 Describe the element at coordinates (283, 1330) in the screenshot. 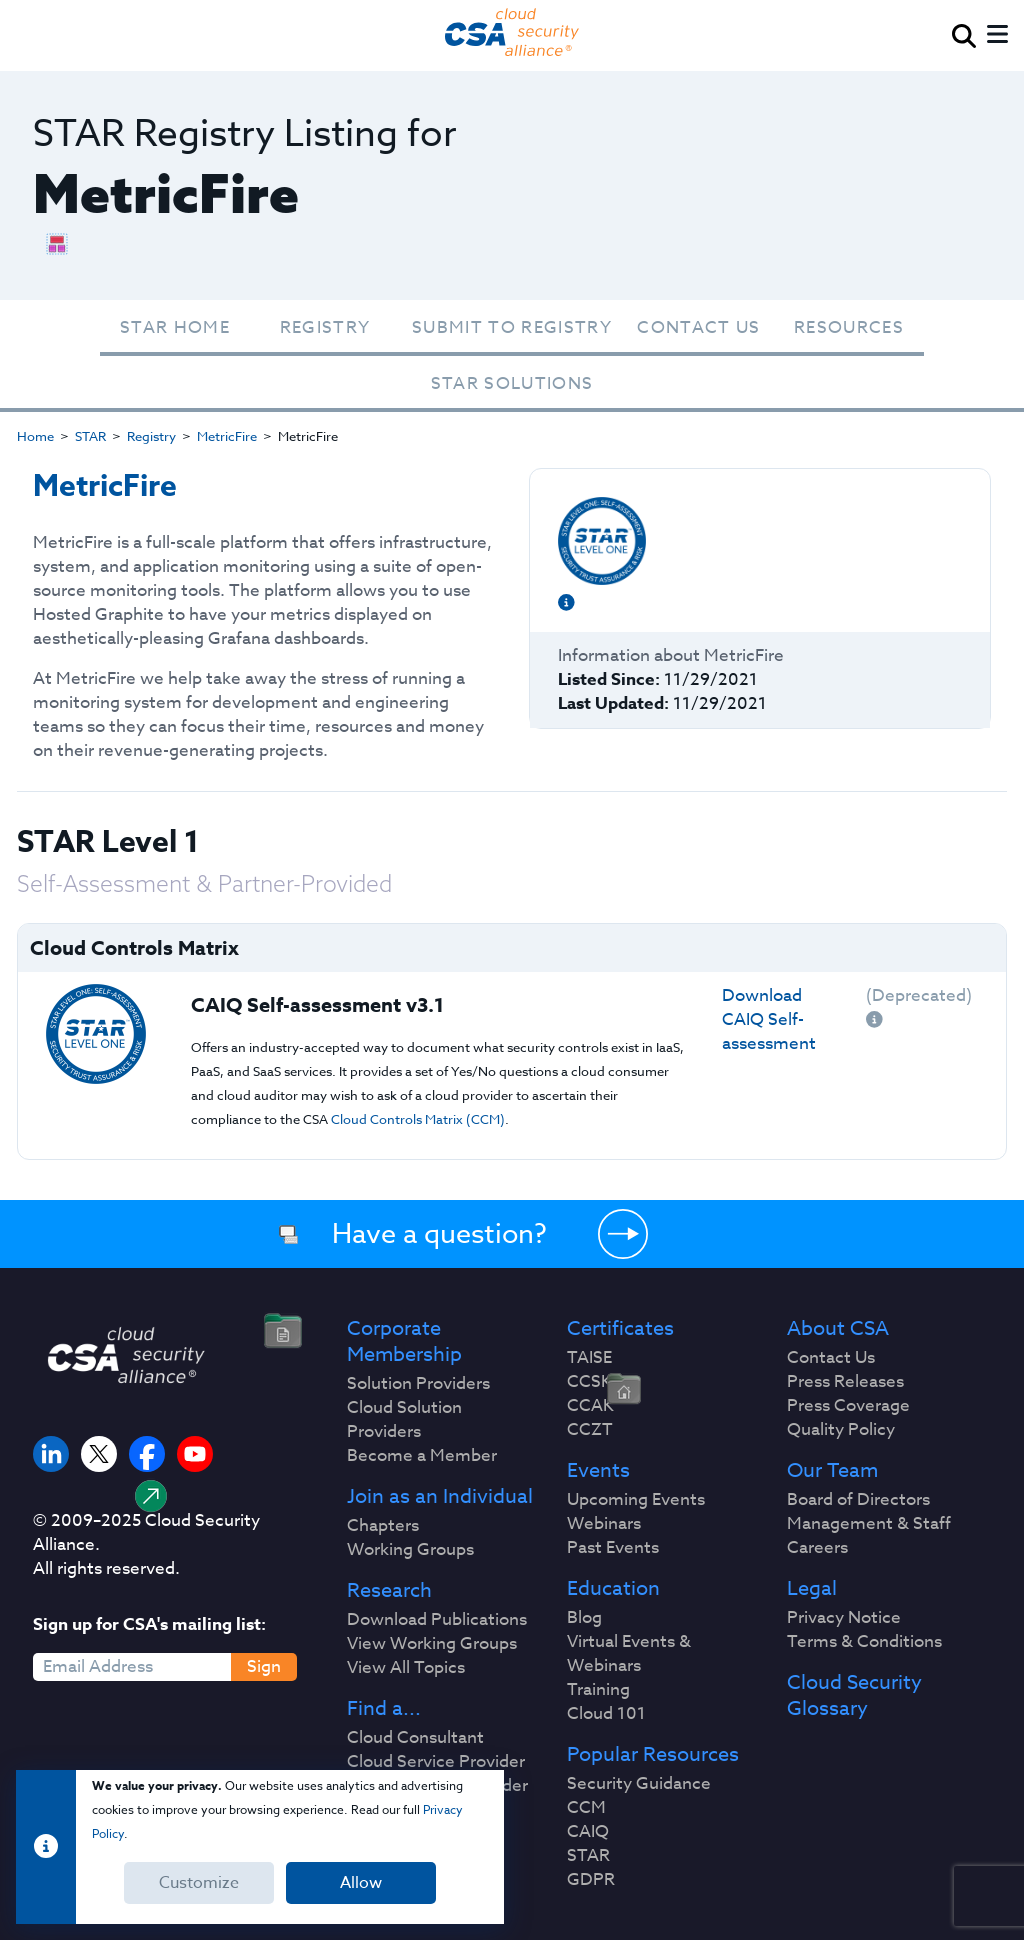

I see `open your documents folder` at that location.